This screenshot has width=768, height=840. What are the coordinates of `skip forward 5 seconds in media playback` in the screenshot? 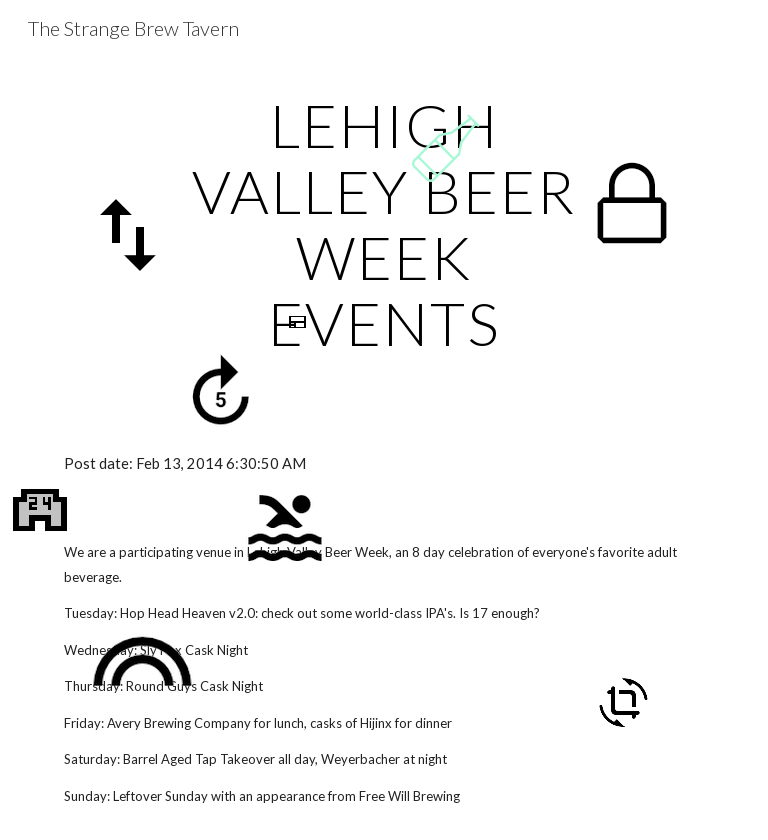 It's located at (221, 393).